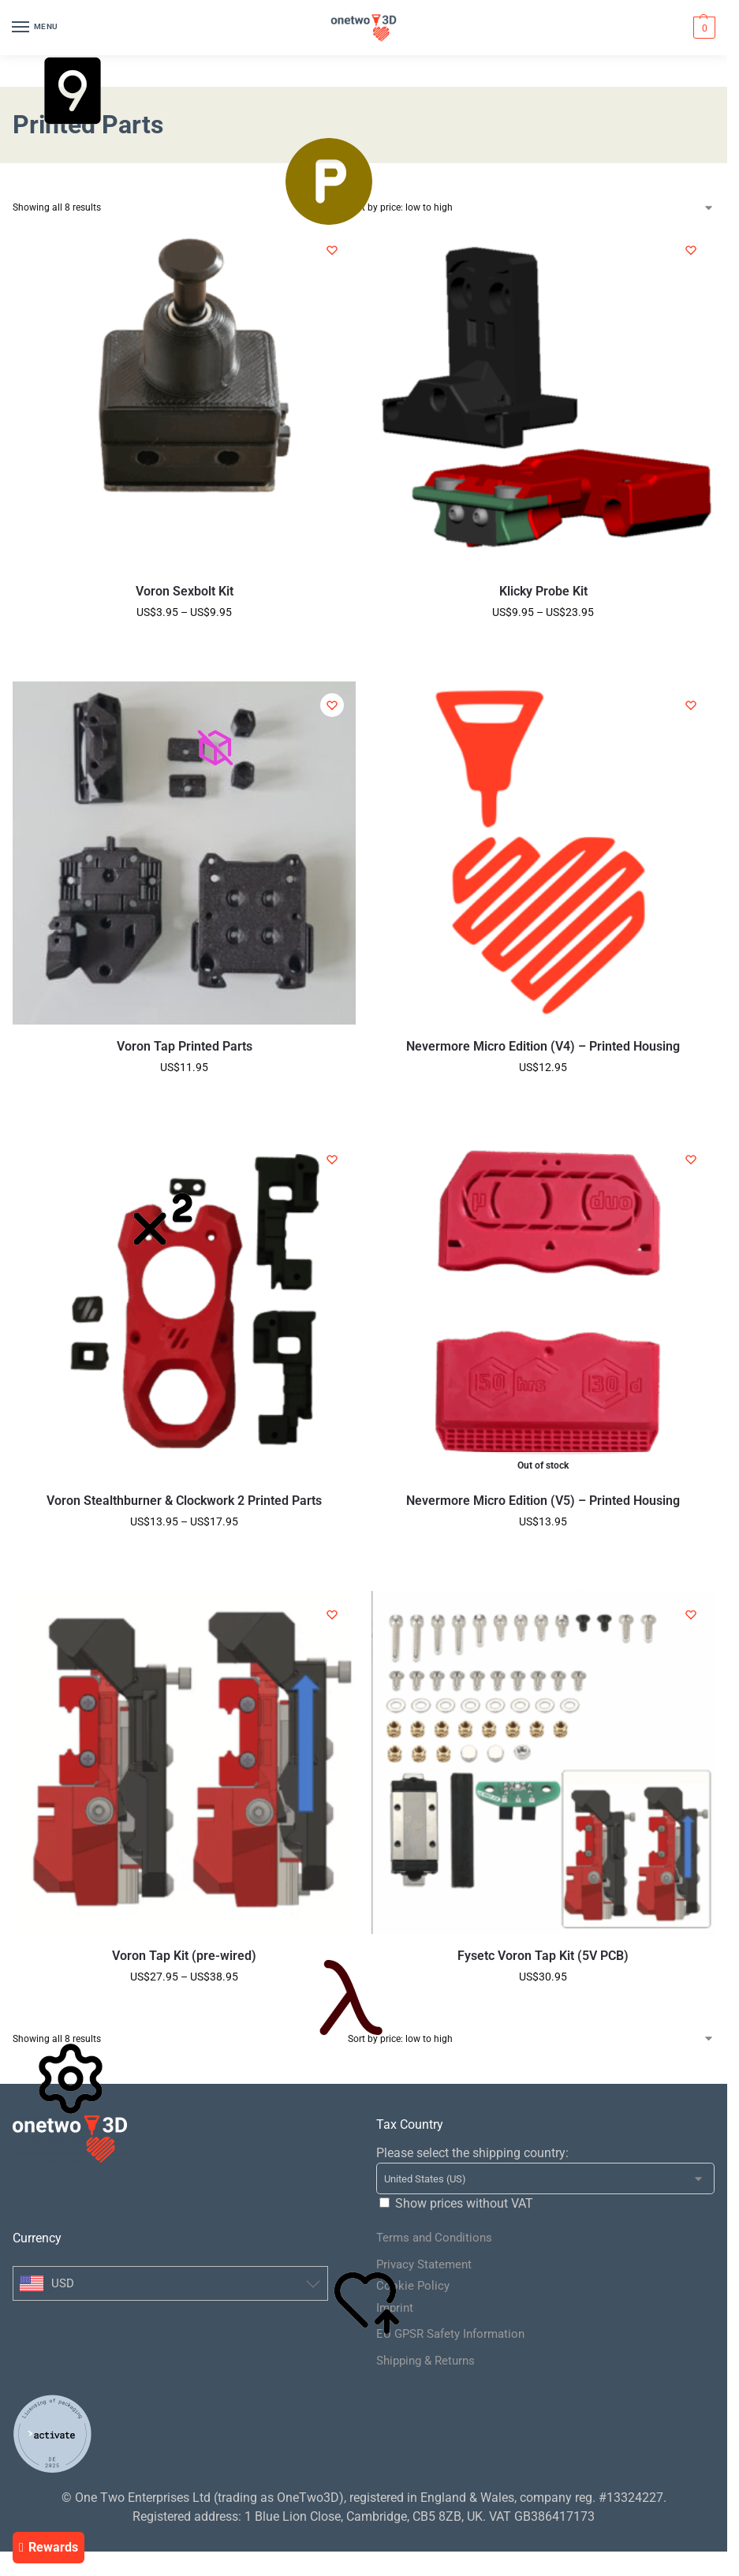 Image resolution: width=739 pixels, height=2576 pixels. What do you see at coordinates (329, 181) in the screenshot?
I see `find nearby parking locations` at bounding box center [329, 181].